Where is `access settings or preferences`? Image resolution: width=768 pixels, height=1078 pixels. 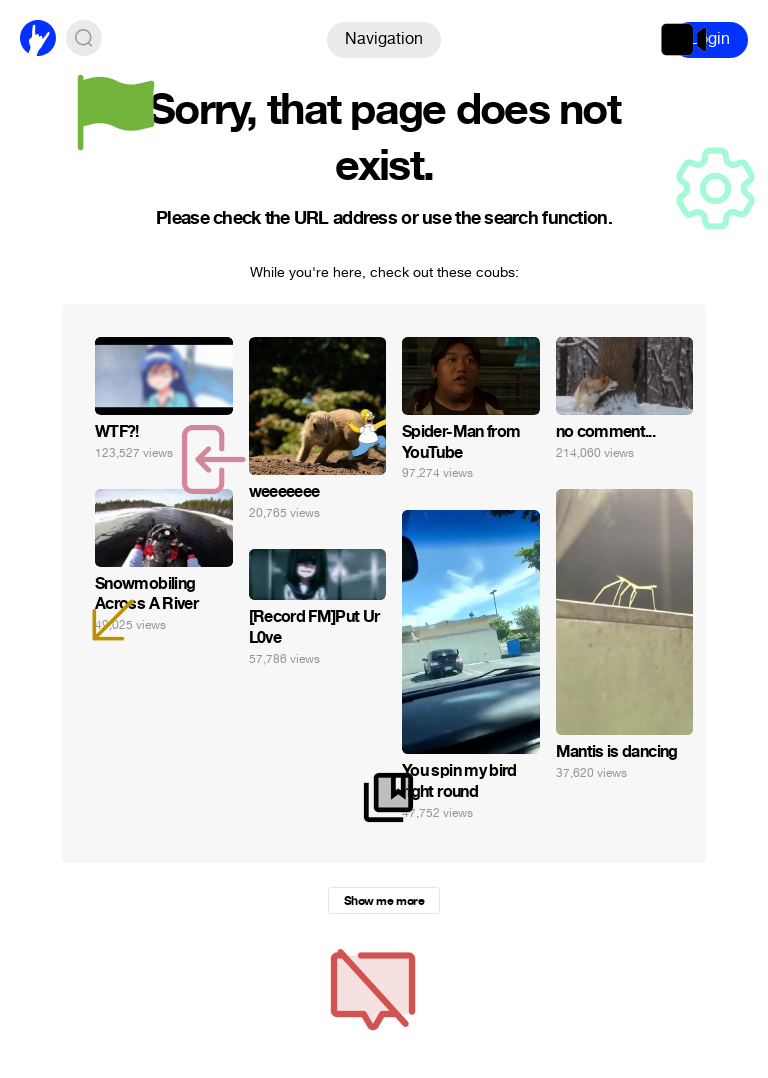
access settings or preferences is located at coordinates (715, 188).